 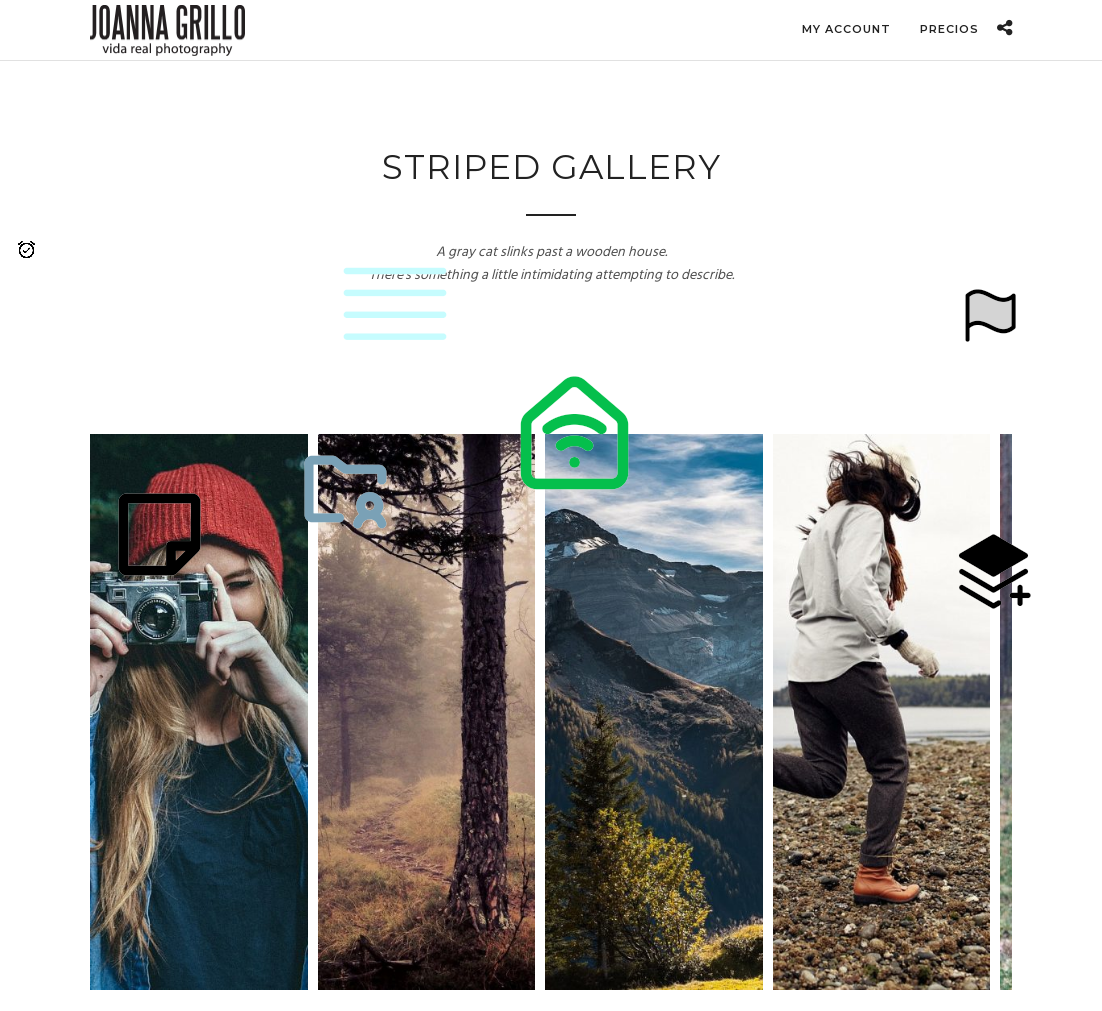 What do you see at coordinates (993, 571) in the screenshot?
I see `add a new layer to the stack` at bounding box center [993, 571].